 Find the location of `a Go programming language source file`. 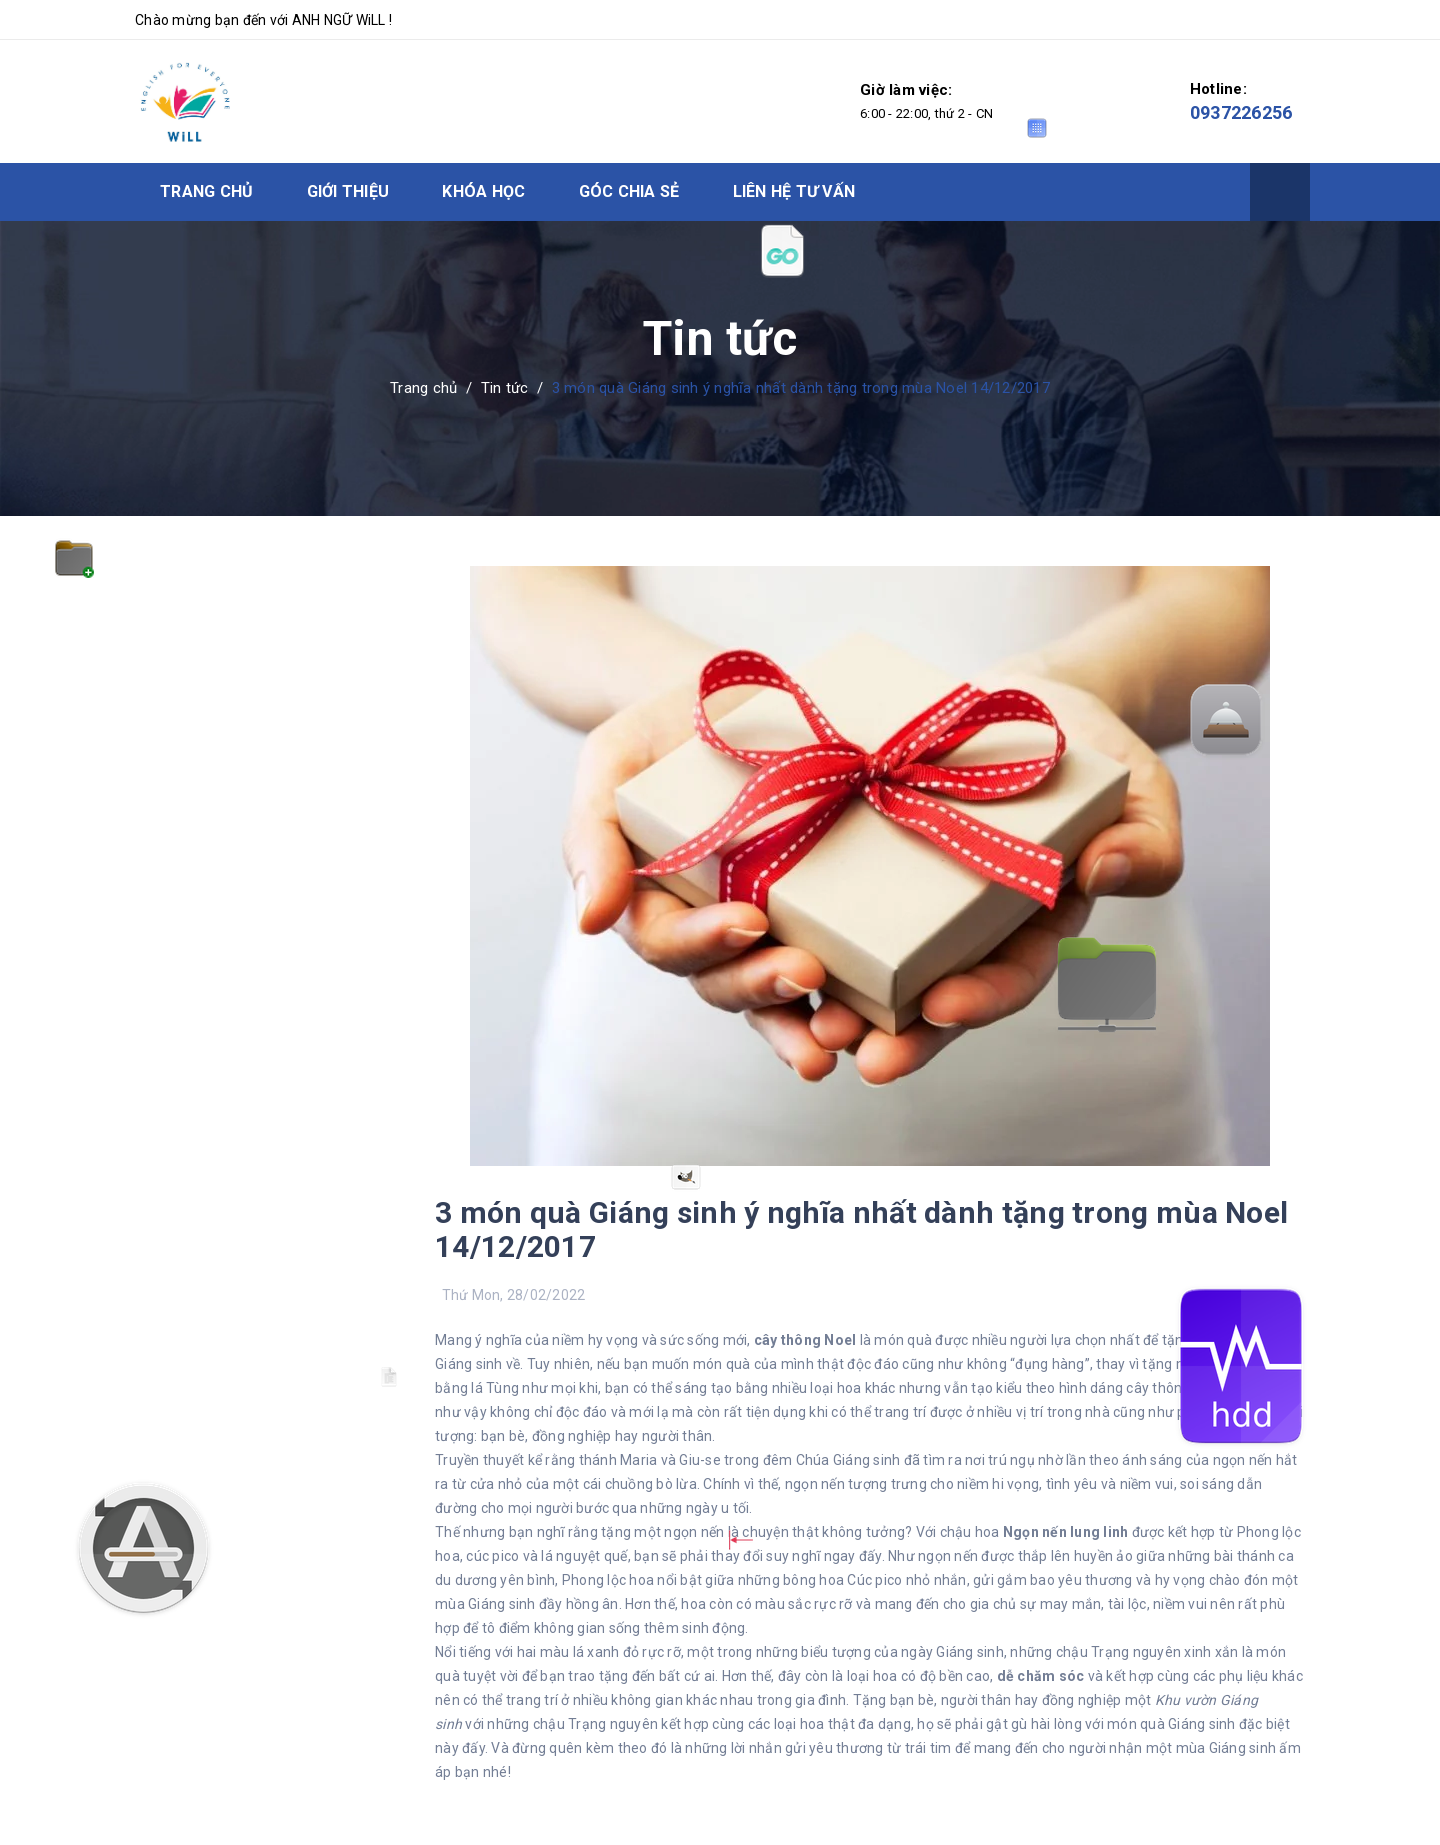

a Go programming language source file is located at coordinates (782, 250).